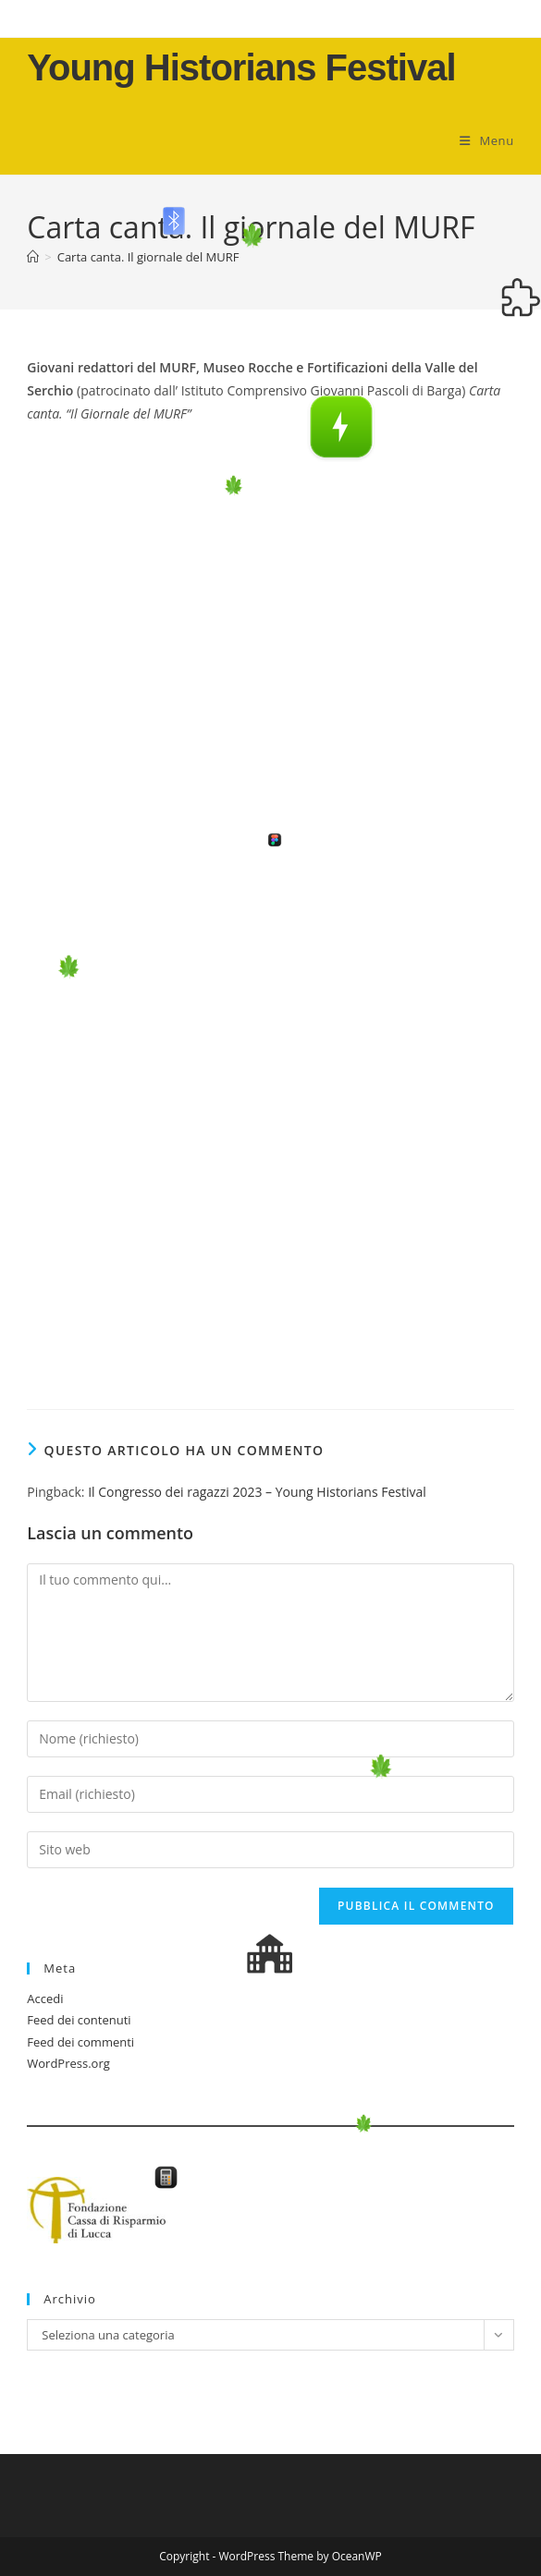 Image resolution: width=541 pixels, height=2576 pixels. What do you see at coordinates (268, 1955) in the screenshot?
I see `access educational apps and resources` at bounding box center [268, 1955].